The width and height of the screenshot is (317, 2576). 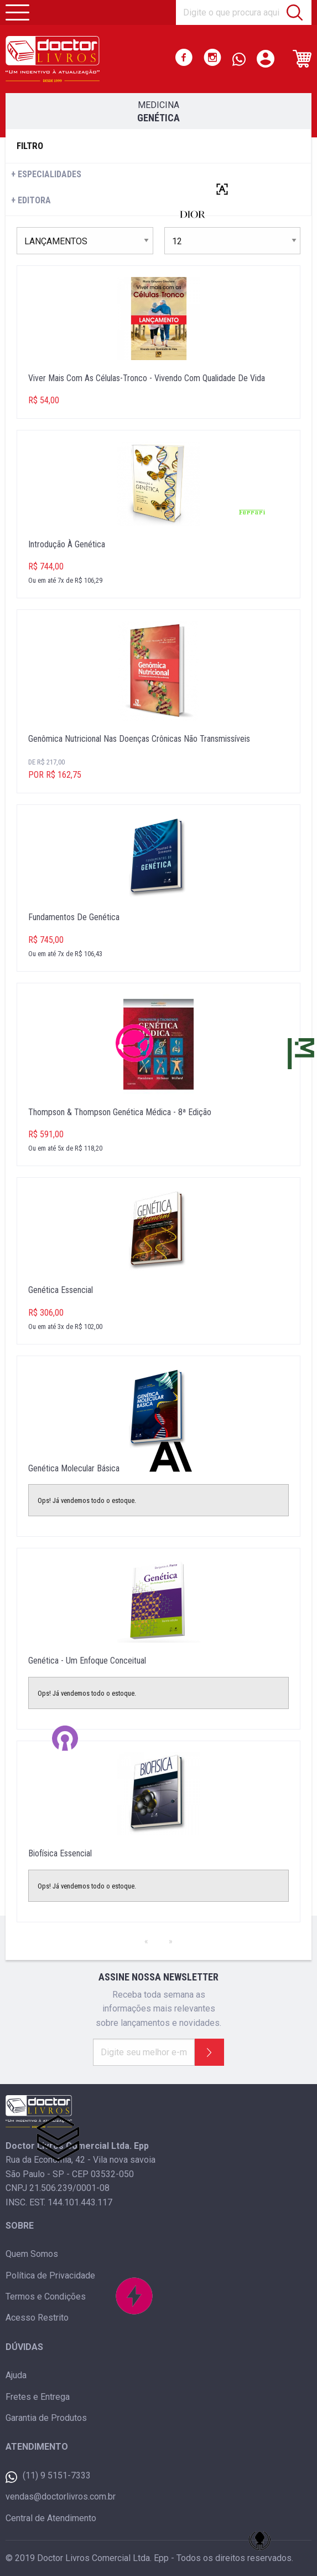 I want to click on anthropic company logo, so click(x=170, y=1456).